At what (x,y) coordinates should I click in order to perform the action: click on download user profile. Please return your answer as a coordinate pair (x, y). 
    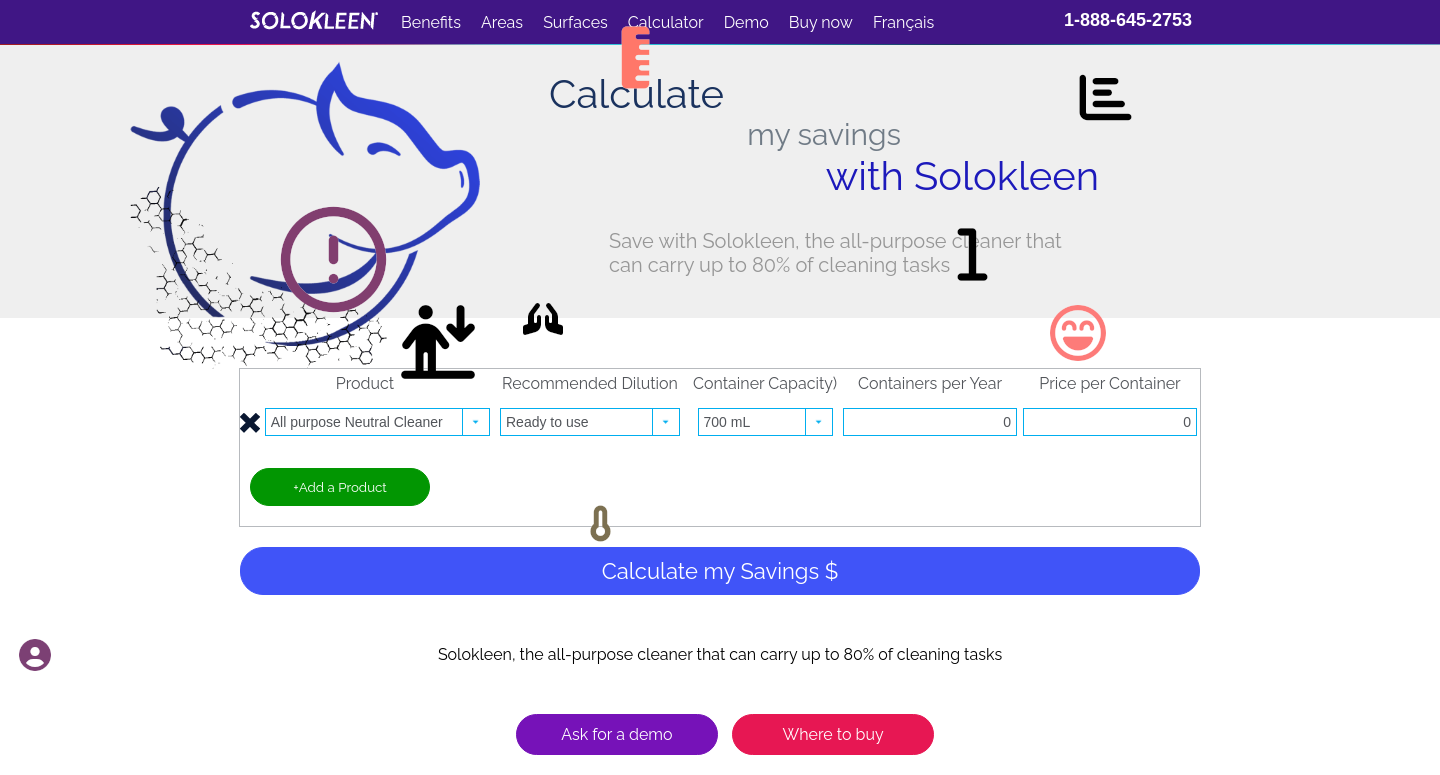
    Looking at the image, I should click on (438, 342).